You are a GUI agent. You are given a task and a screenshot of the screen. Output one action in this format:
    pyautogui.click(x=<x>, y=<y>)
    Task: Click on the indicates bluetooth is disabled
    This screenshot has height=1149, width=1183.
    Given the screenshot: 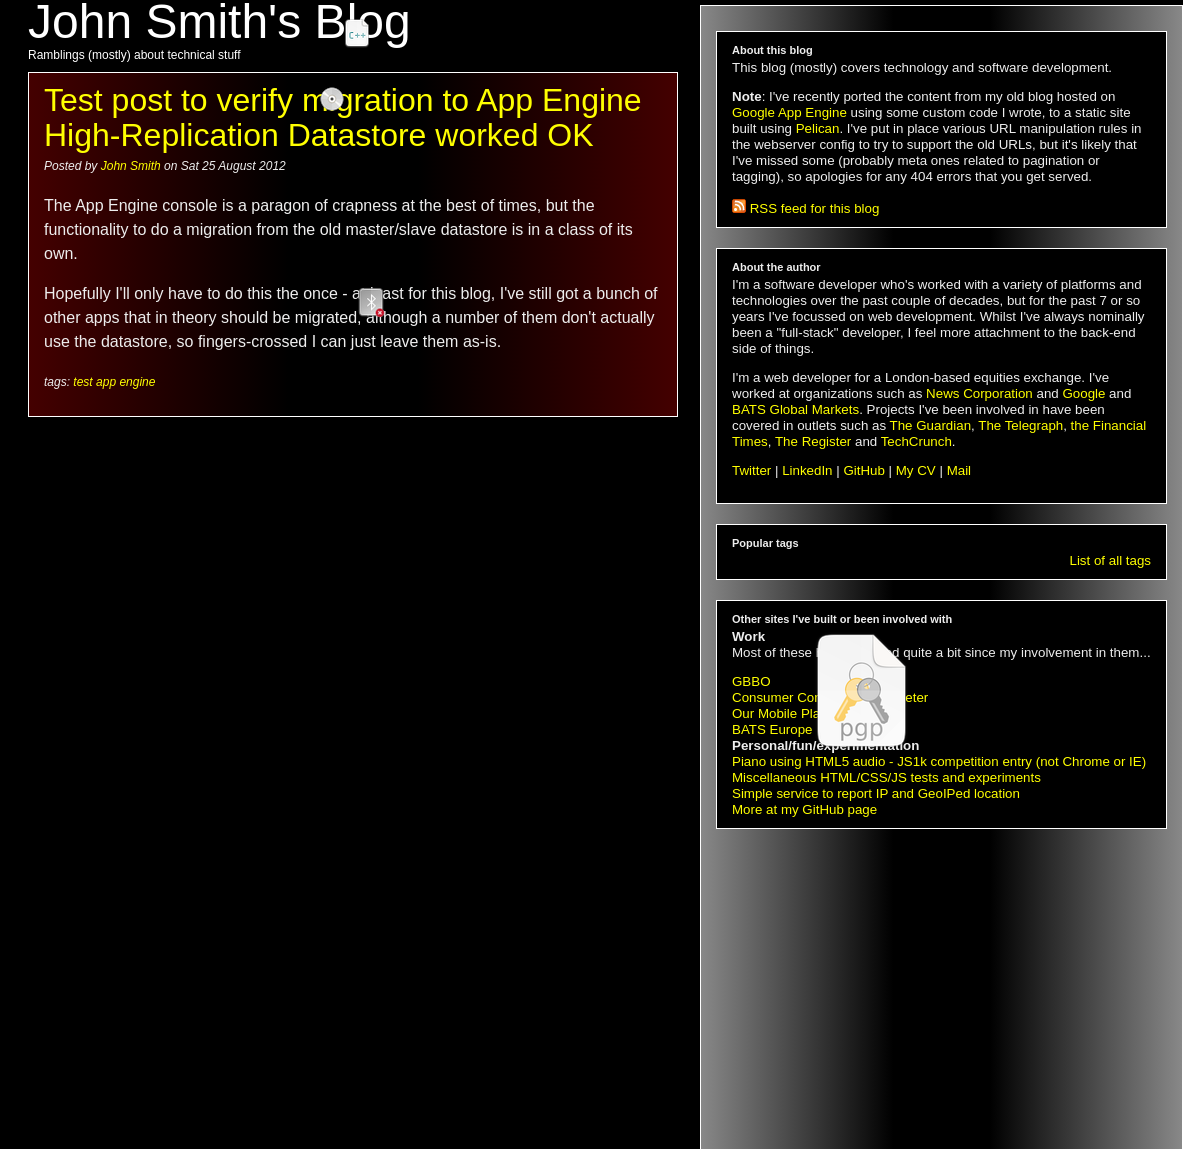 What is the action you would take?
    pyautogui.click(x=371, y=302)
    